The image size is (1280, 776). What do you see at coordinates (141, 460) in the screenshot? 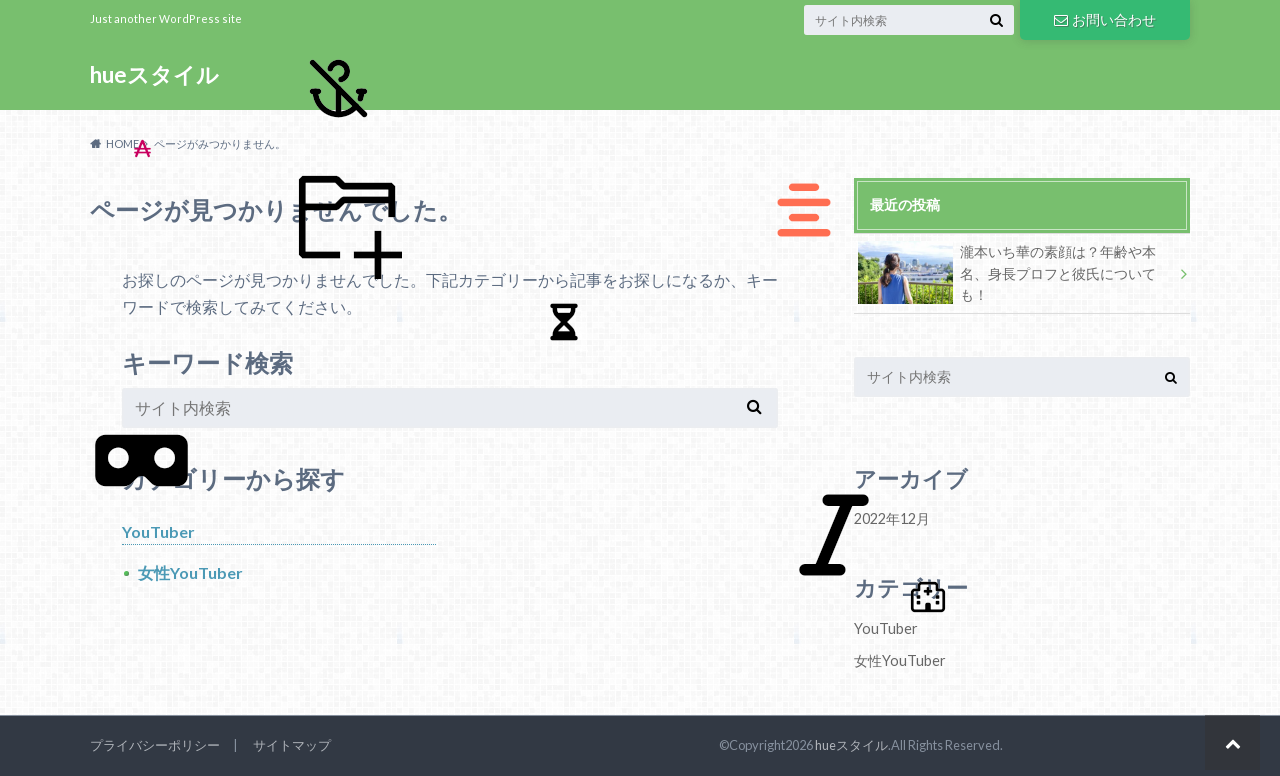
I see `launch virtual reality mode` at bounding box center [141, 460].